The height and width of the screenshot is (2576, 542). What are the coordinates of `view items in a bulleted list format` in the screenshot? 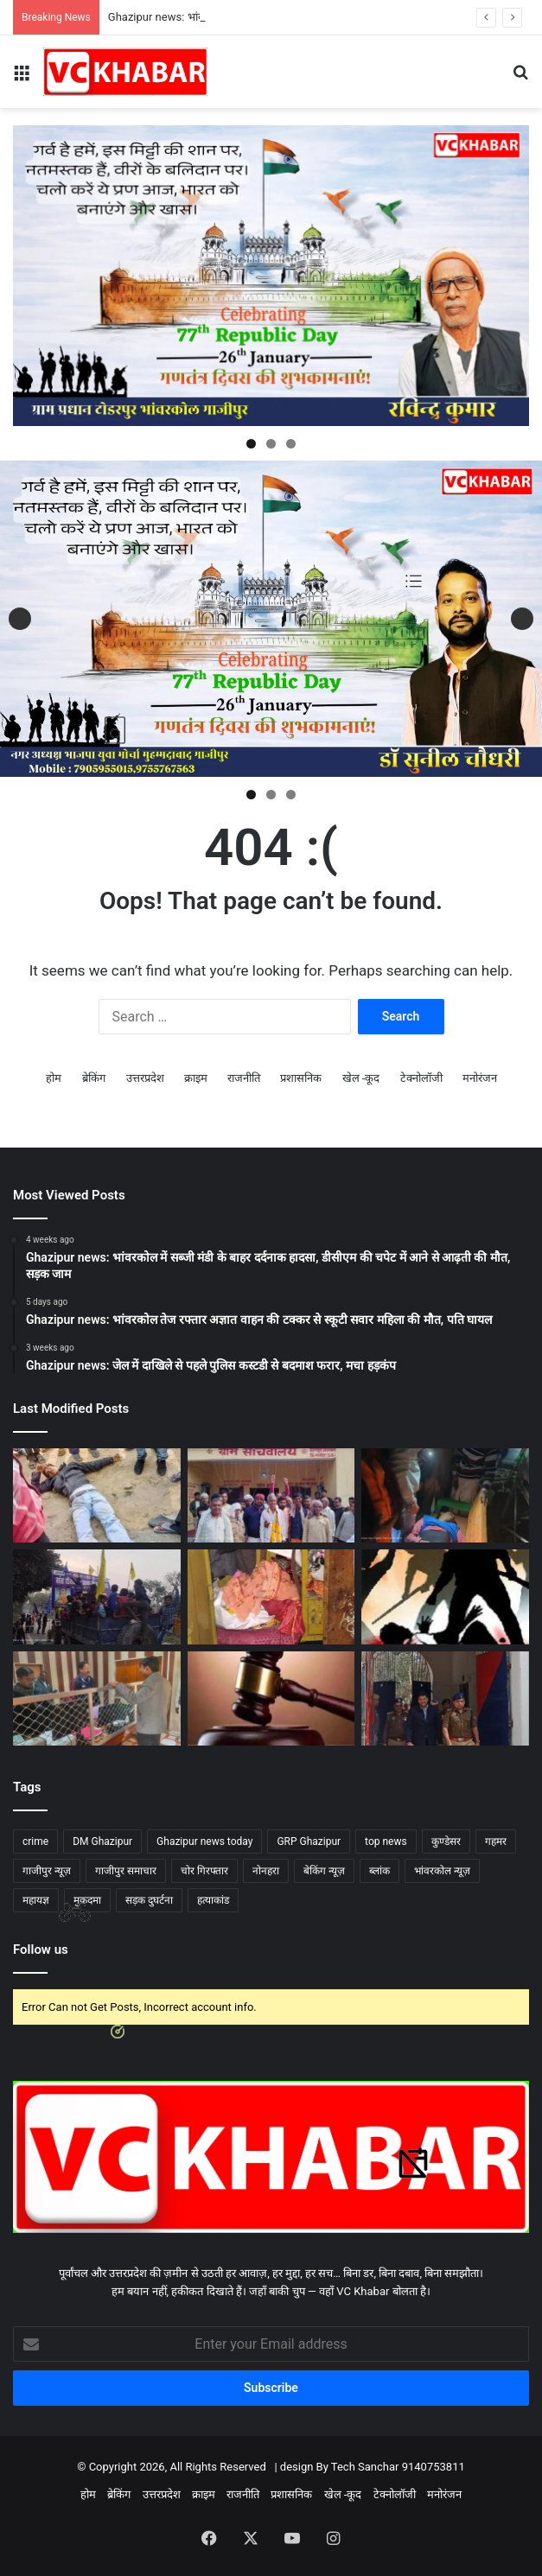 It's located at (413, 581).